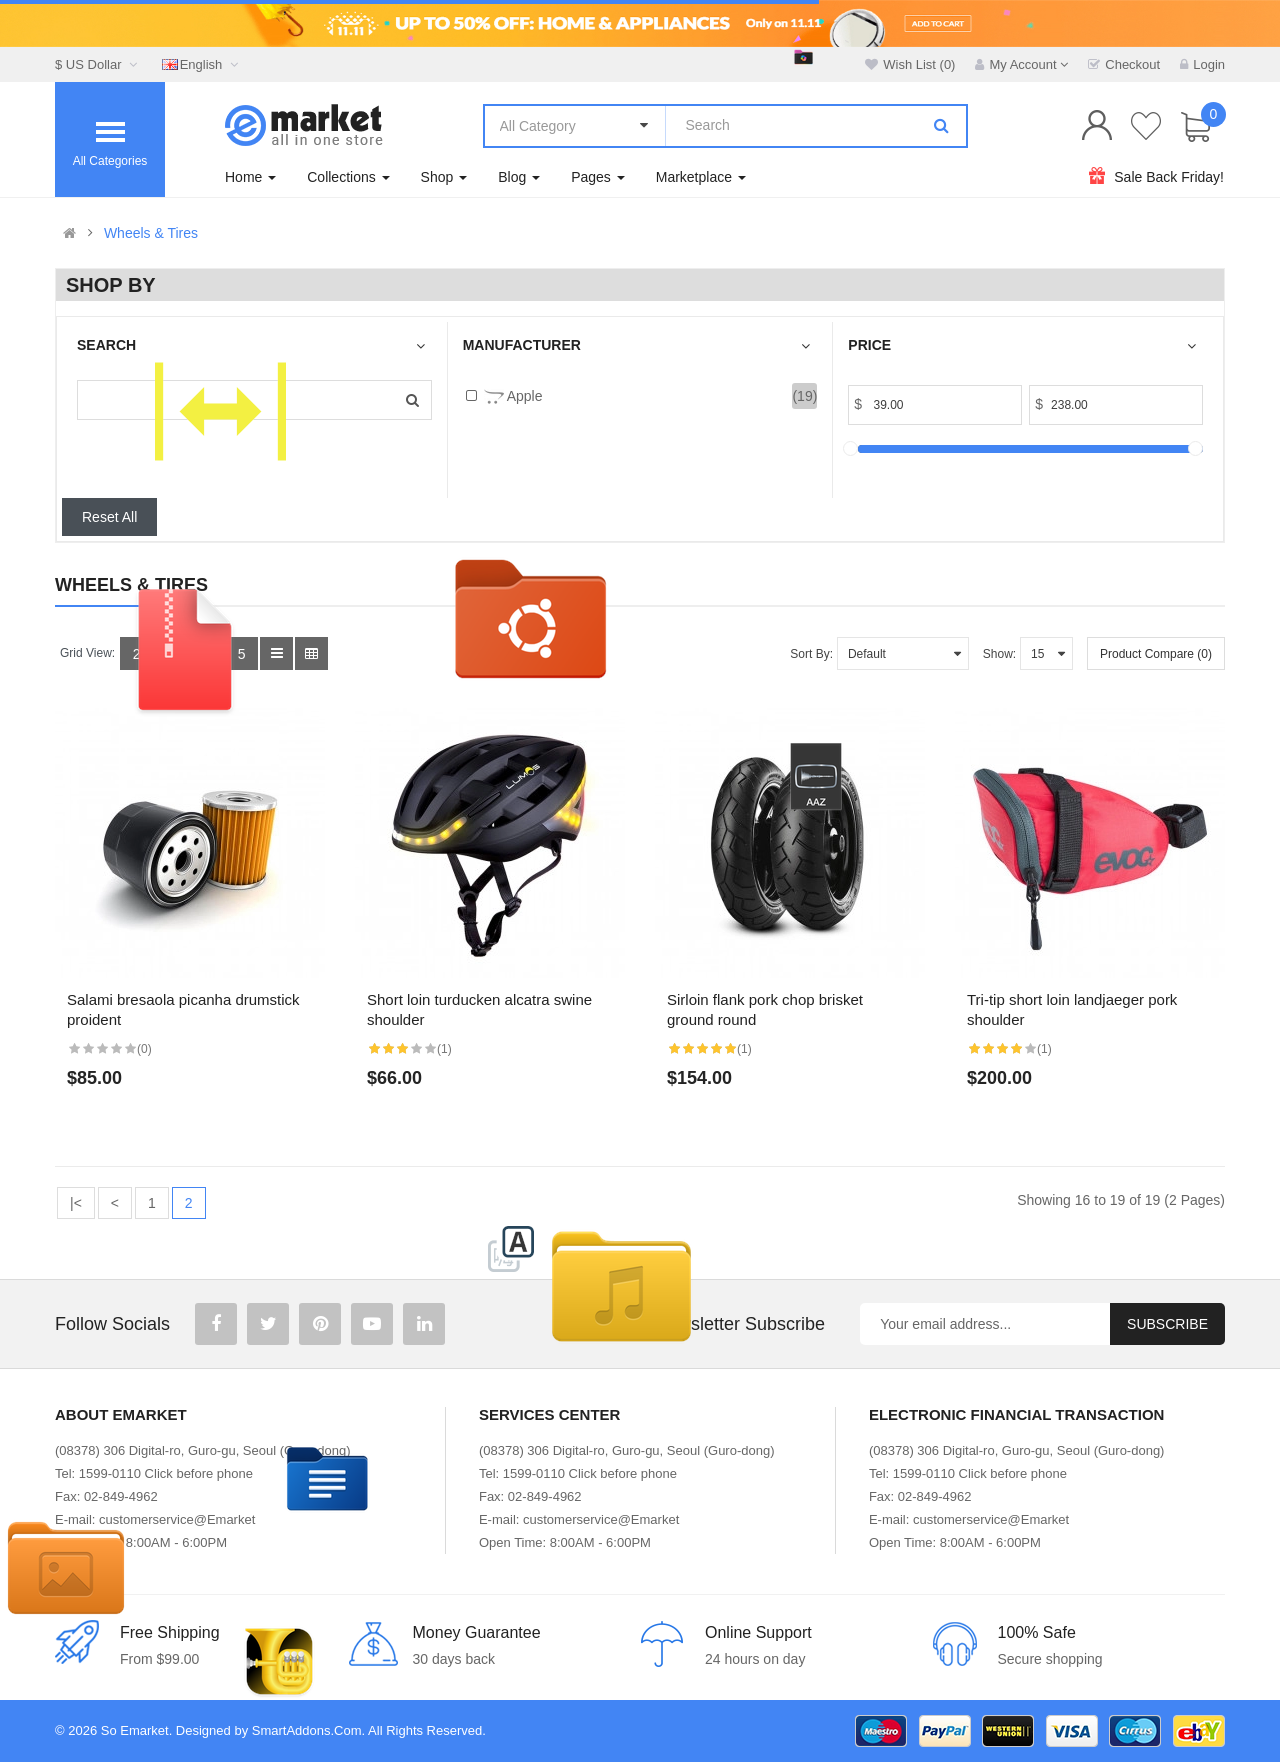 This screenshot has width=1280, height=1763. What do you see at coordinates (220, 411) in the screenshot?
I see `adjust spacing between elements` at bounding box center [220, 411].